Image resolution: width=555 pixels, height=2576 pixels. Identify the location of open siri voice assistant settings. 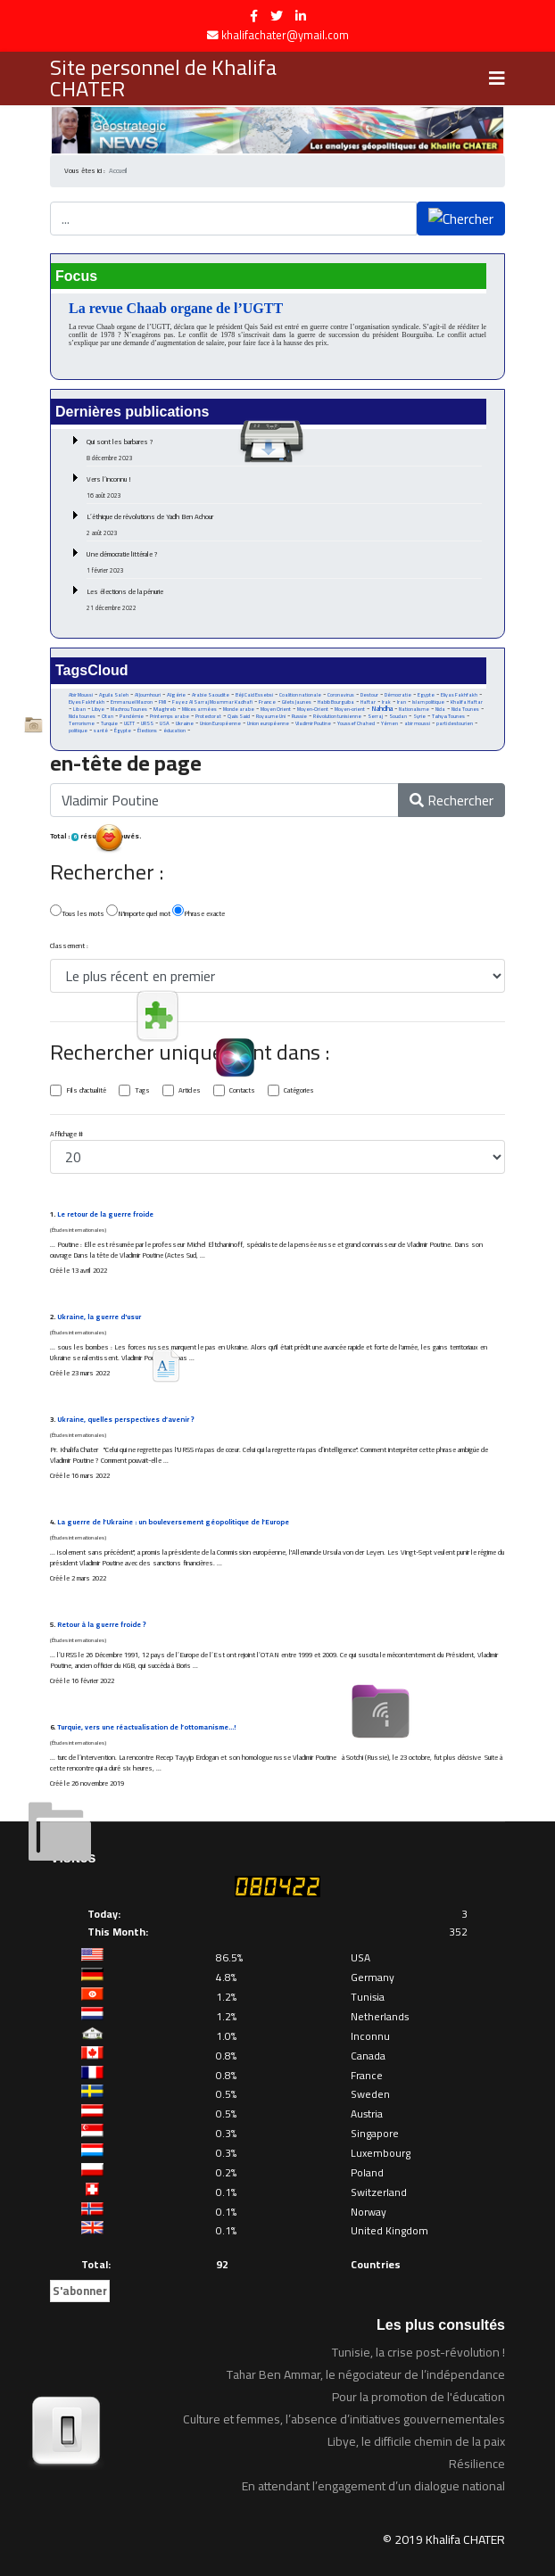
(235, 1057).